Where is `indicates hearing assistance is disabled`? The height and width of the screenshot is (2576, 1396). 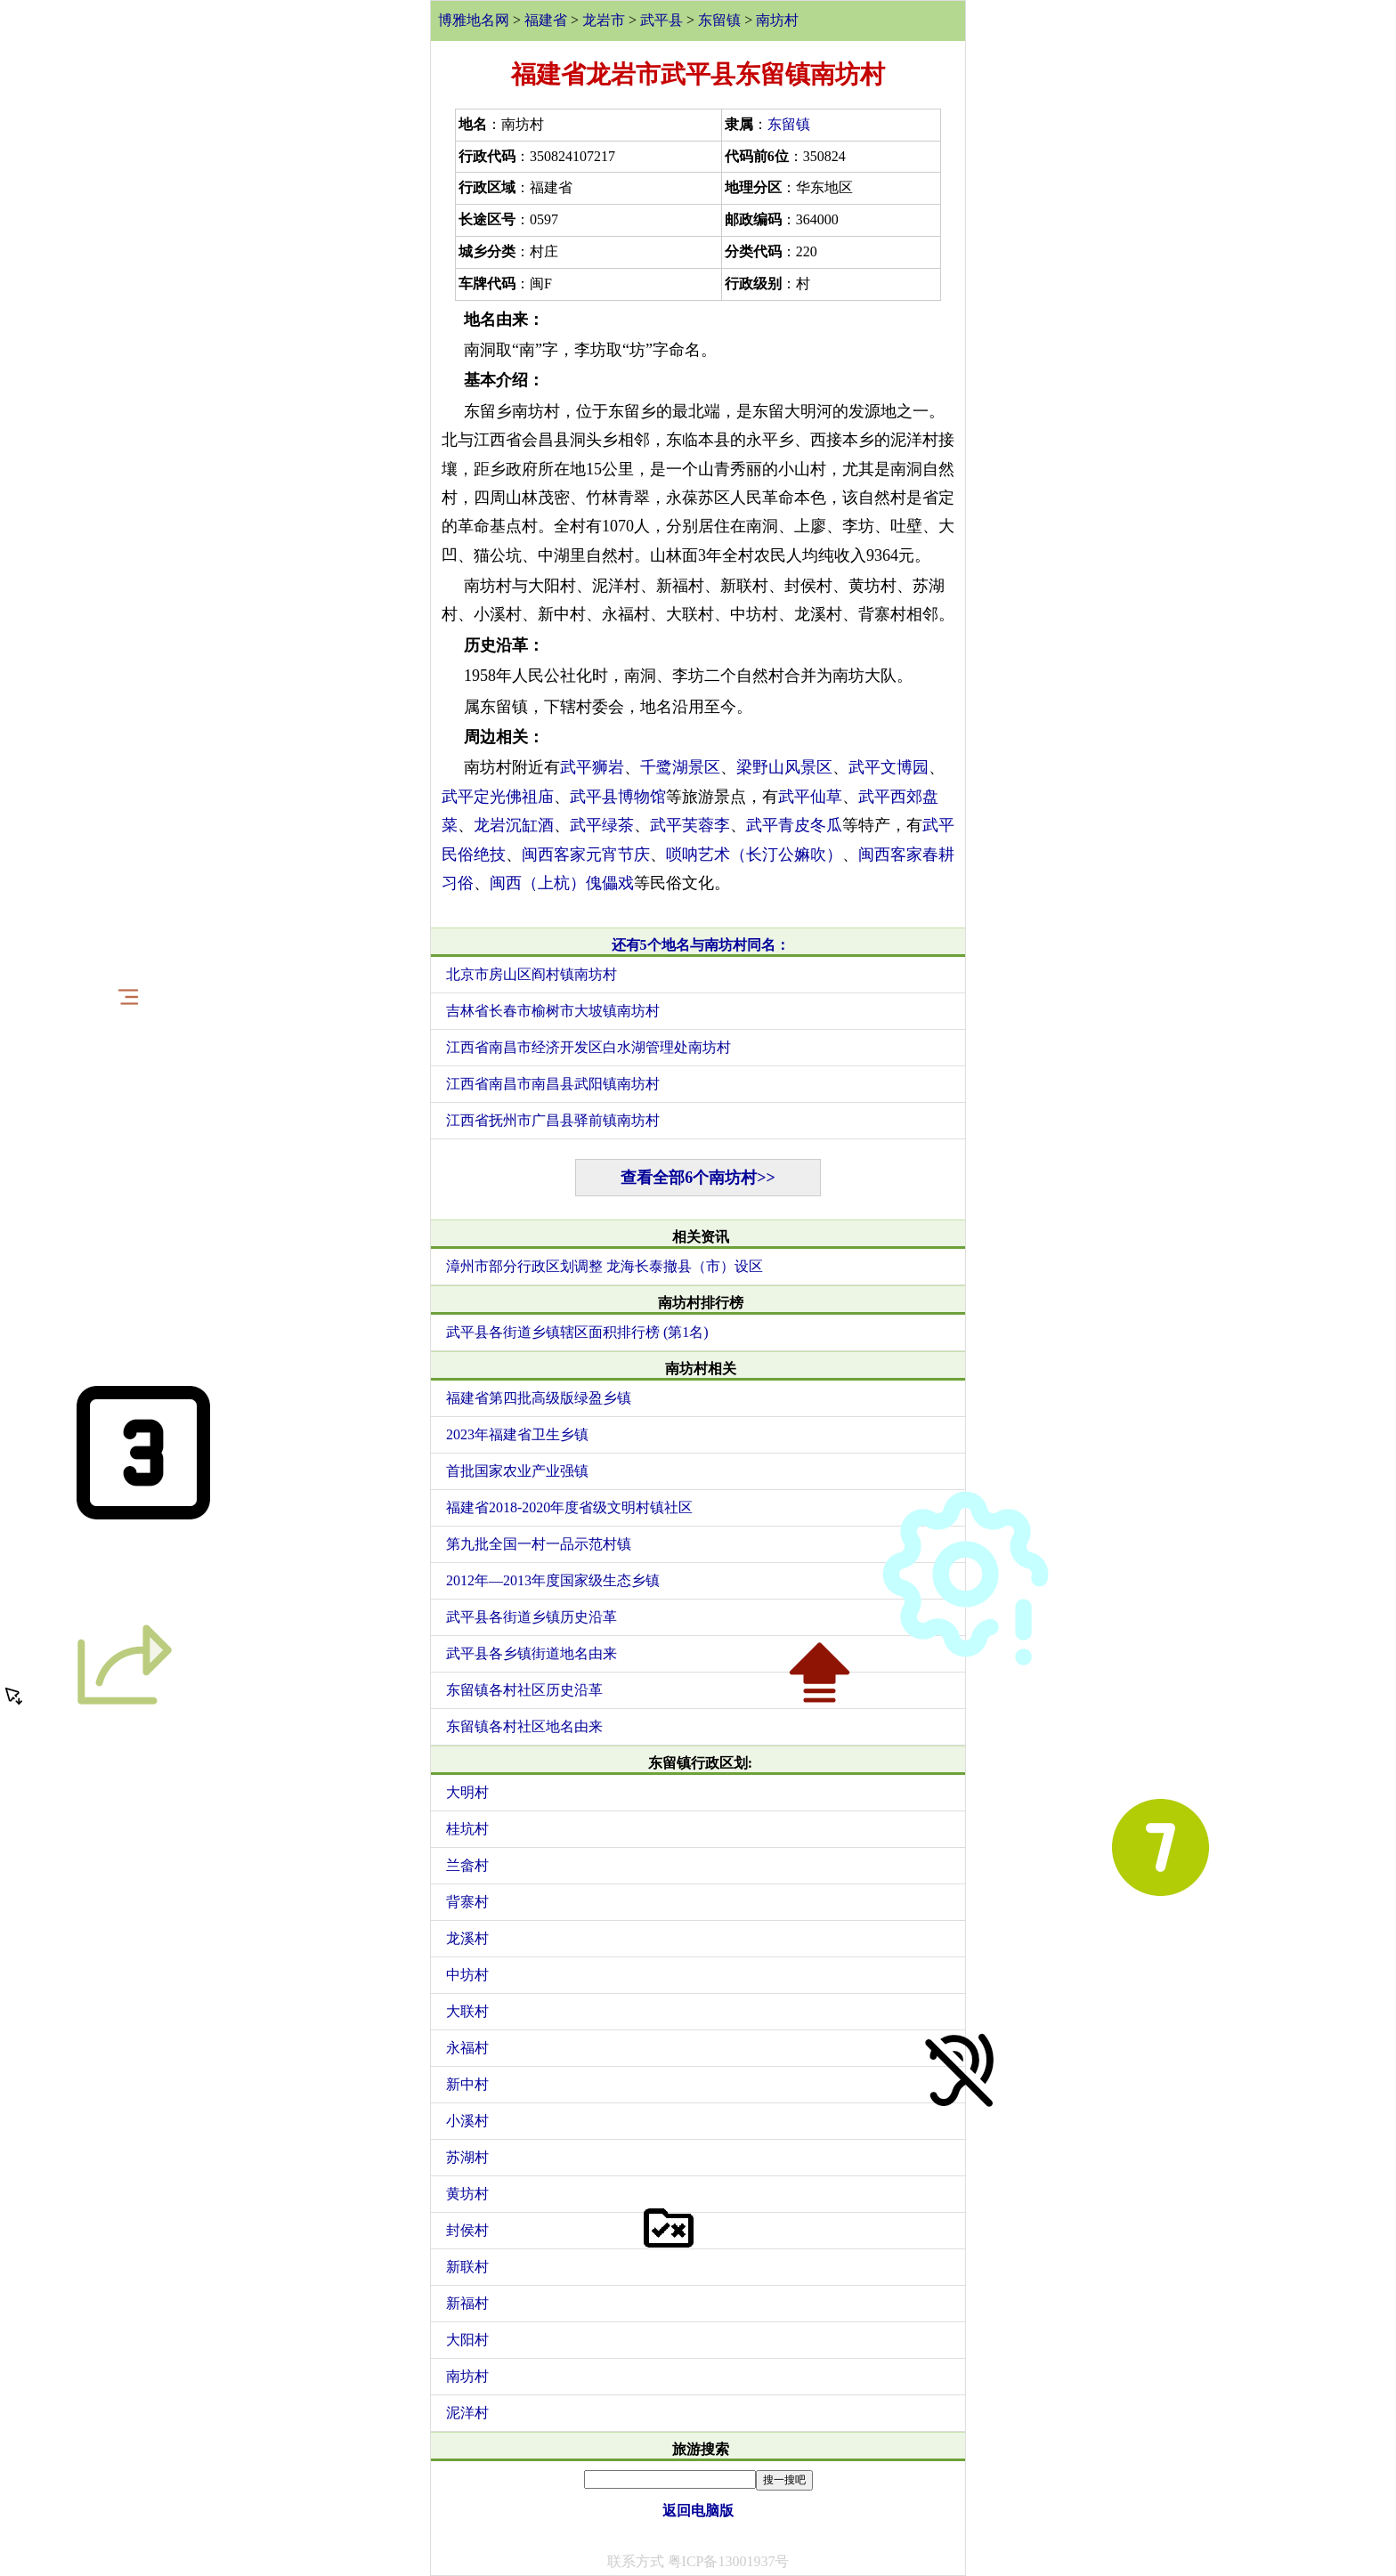 indicates hearing assistance is disabled is located at coordinates (962, 2070).